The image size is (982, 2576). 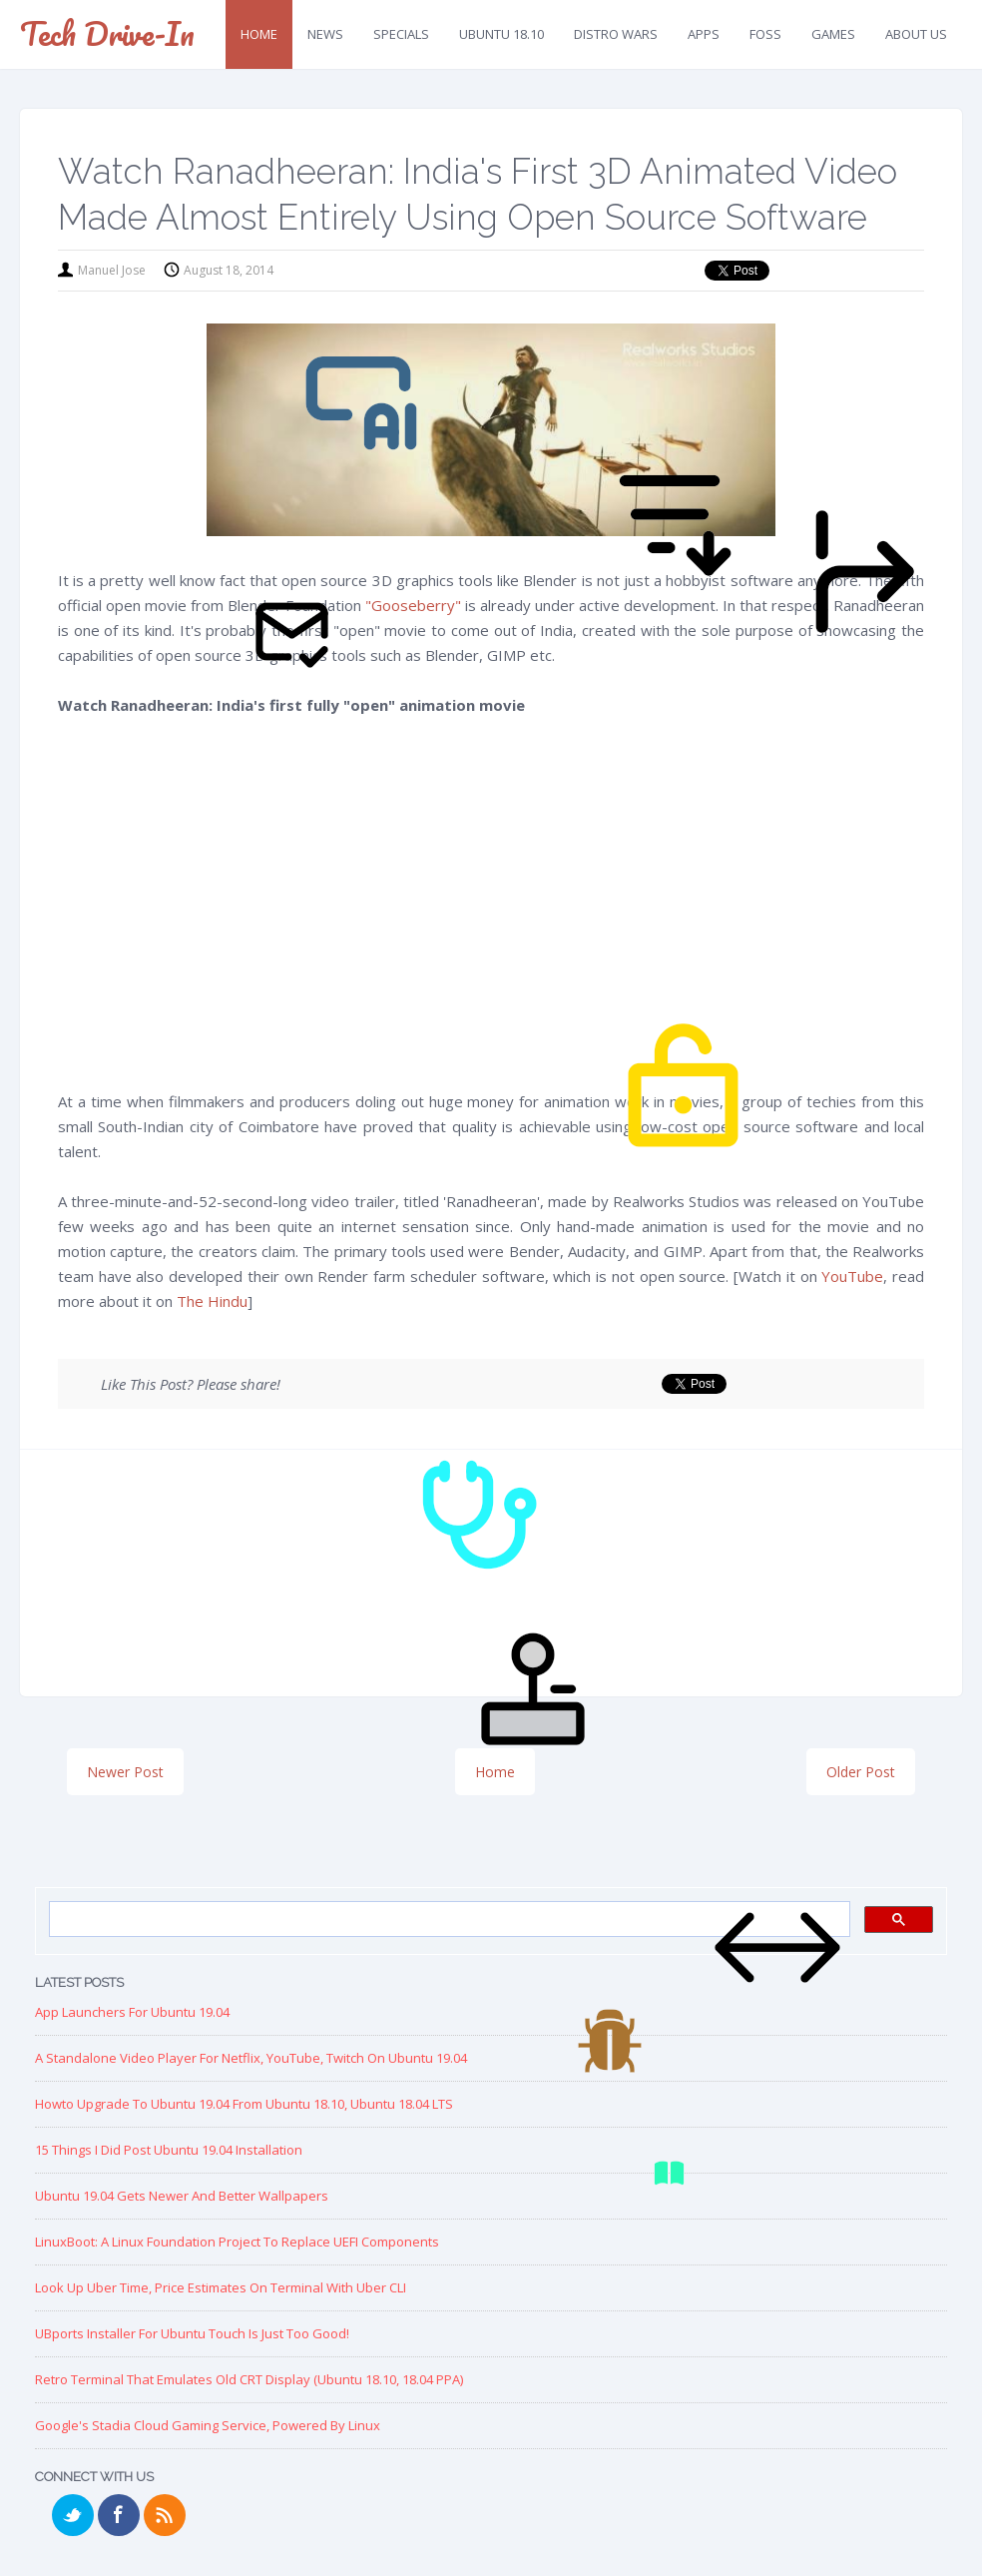 I want to click on access health or medical features, so click(x=477, y=1515).